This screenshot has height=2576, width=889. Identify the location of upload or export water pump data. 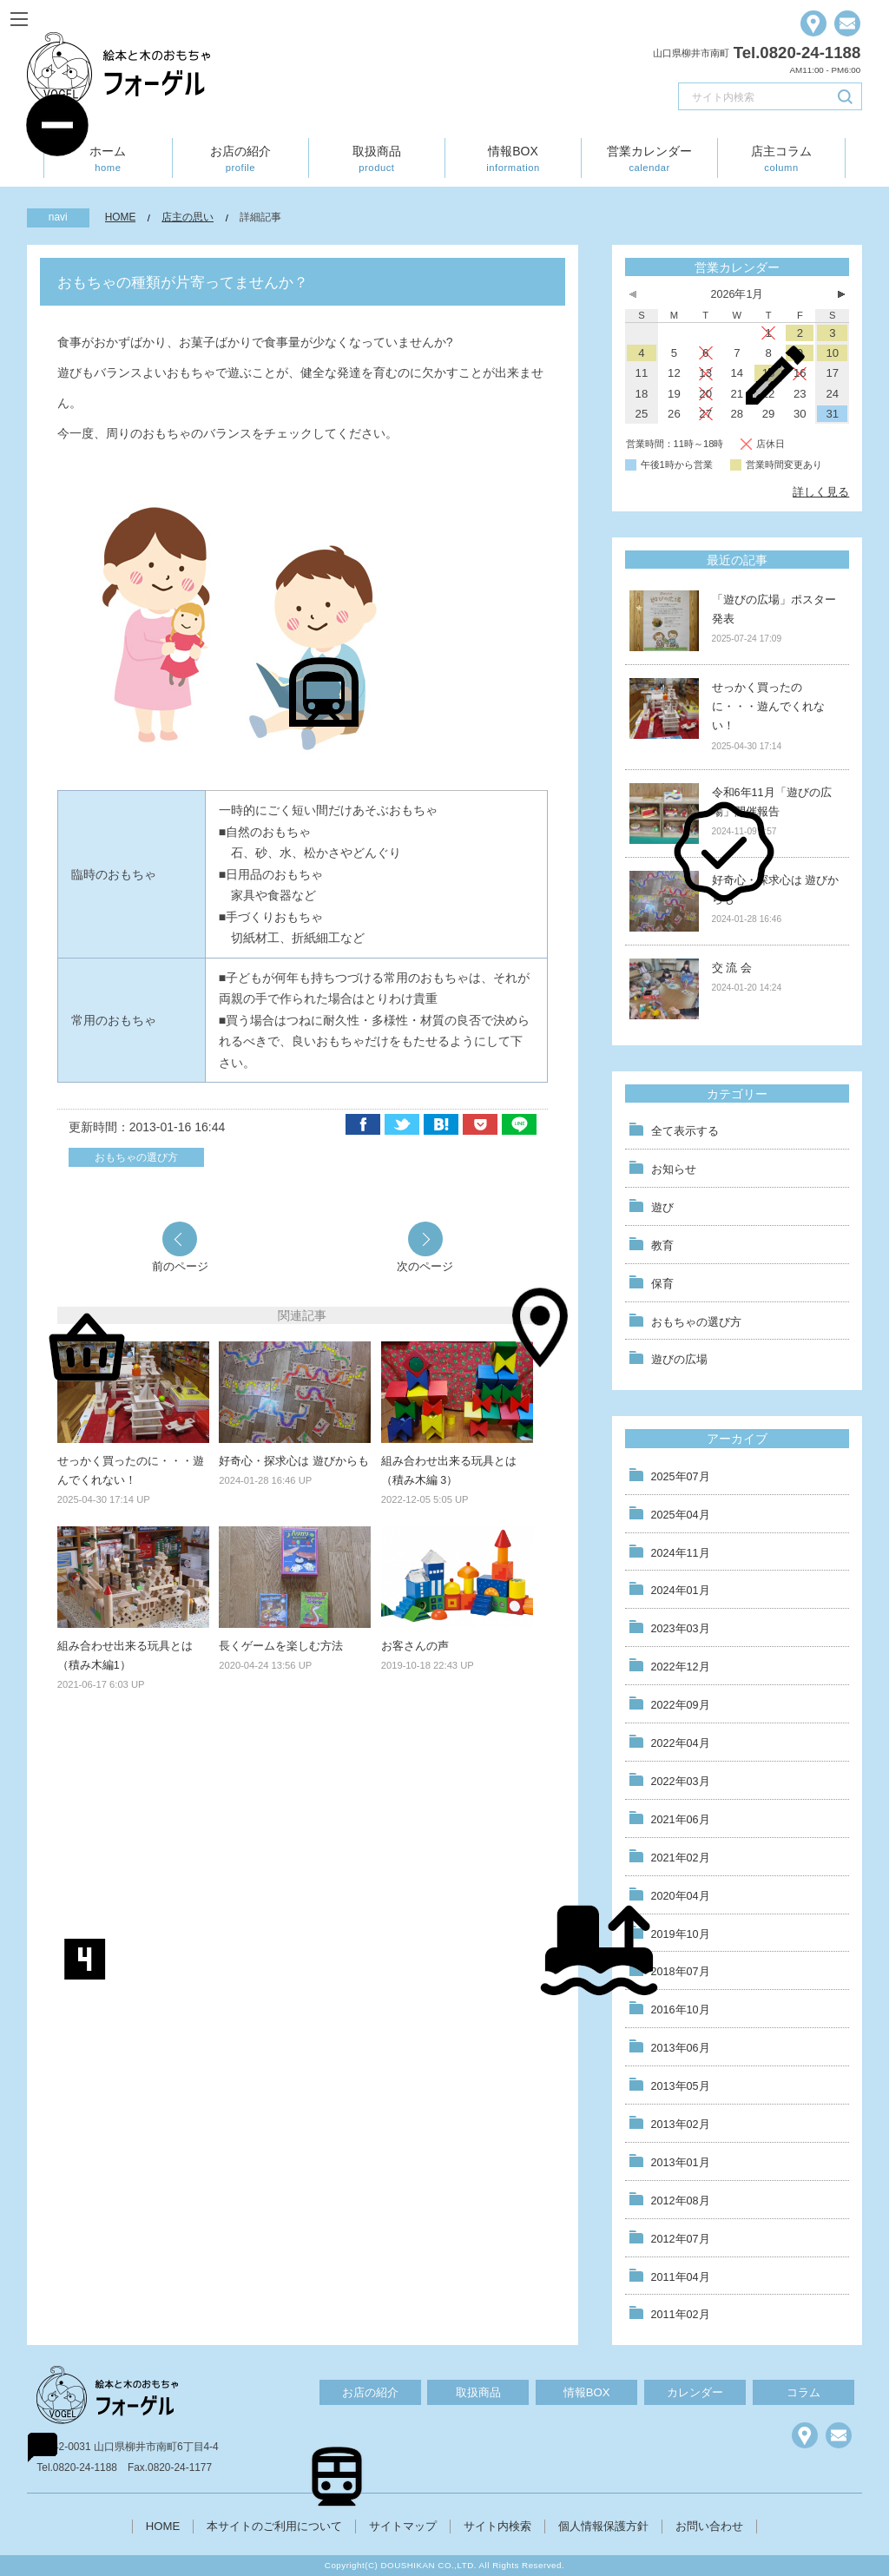
(599, 1947).